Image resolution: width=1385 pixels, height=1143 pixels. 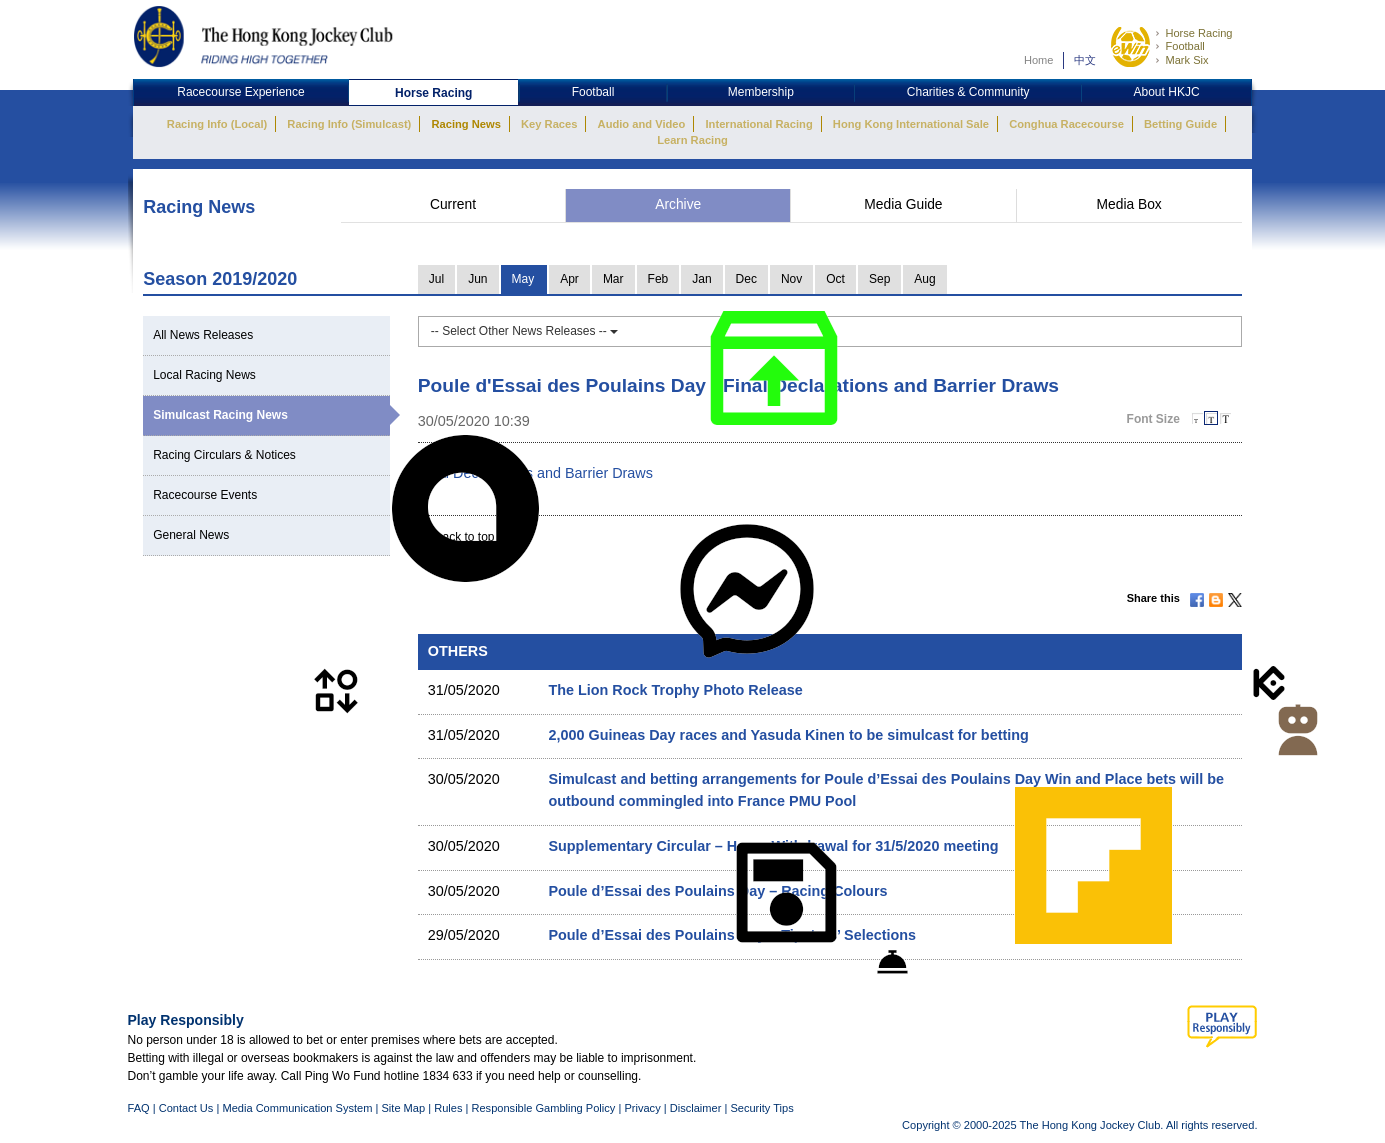 I want to click on open the KuCoin cryptocurrency exchange app, so click(x=1269, y=683).